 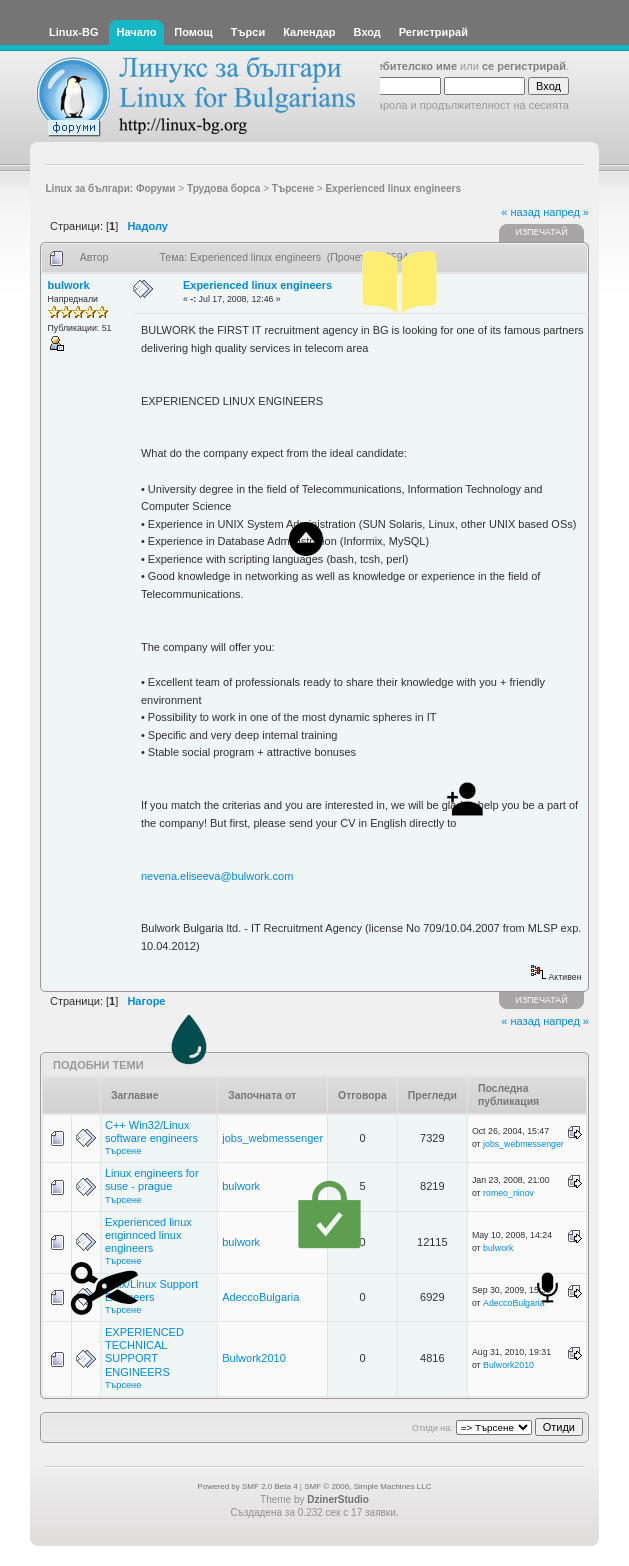 What do you see at coordinates (329, 1214) in the screenshot?
I see `order confirmed or purchase complete` at bounding box center [329, 1214].